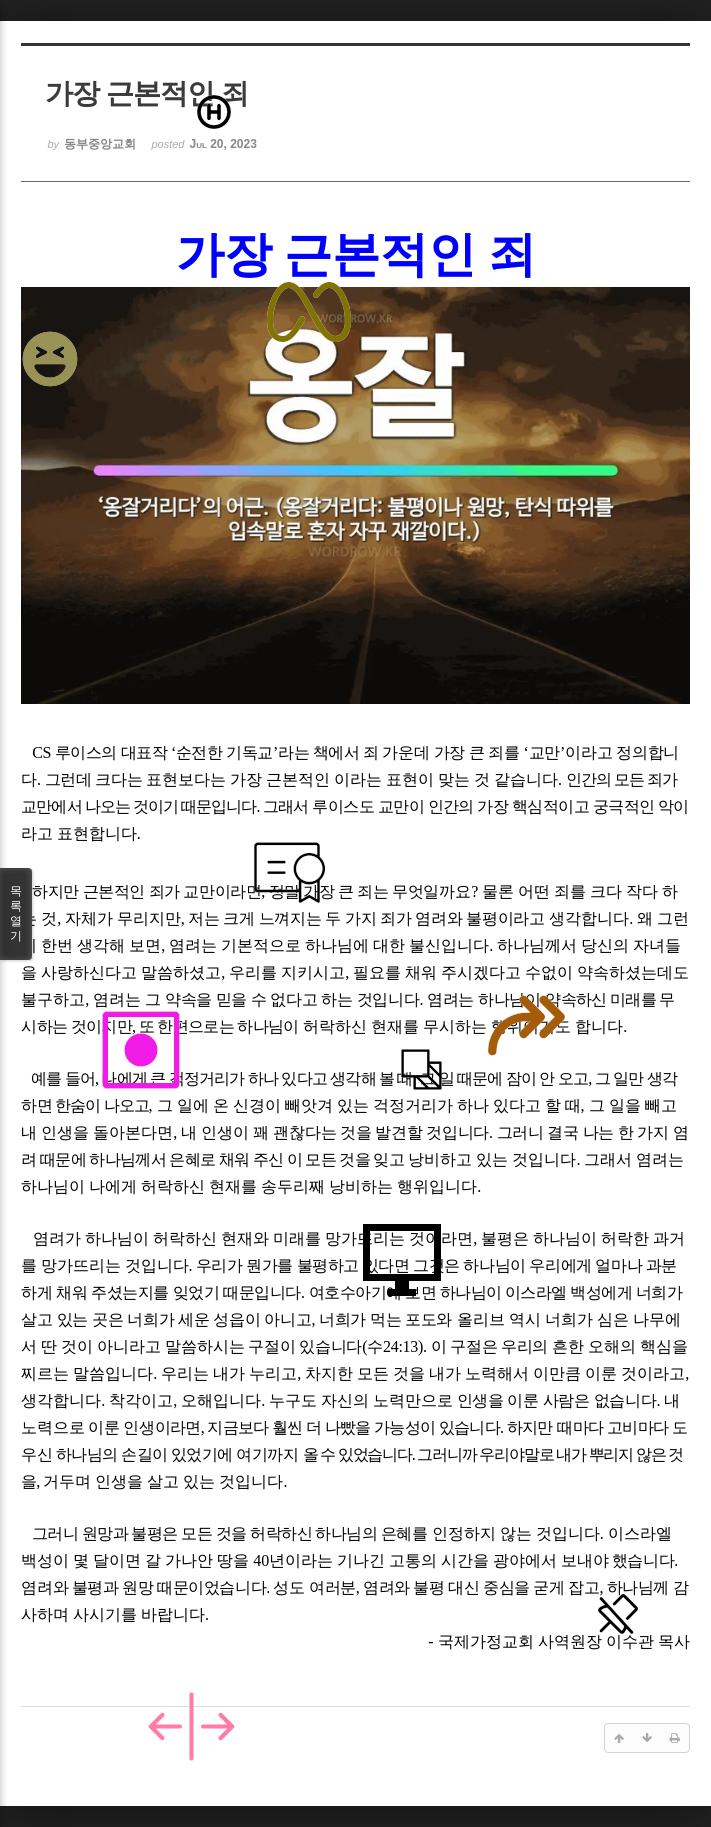 This screenshot has height=1827, width=711. I want to click on meta company logo, so click(309, 312).